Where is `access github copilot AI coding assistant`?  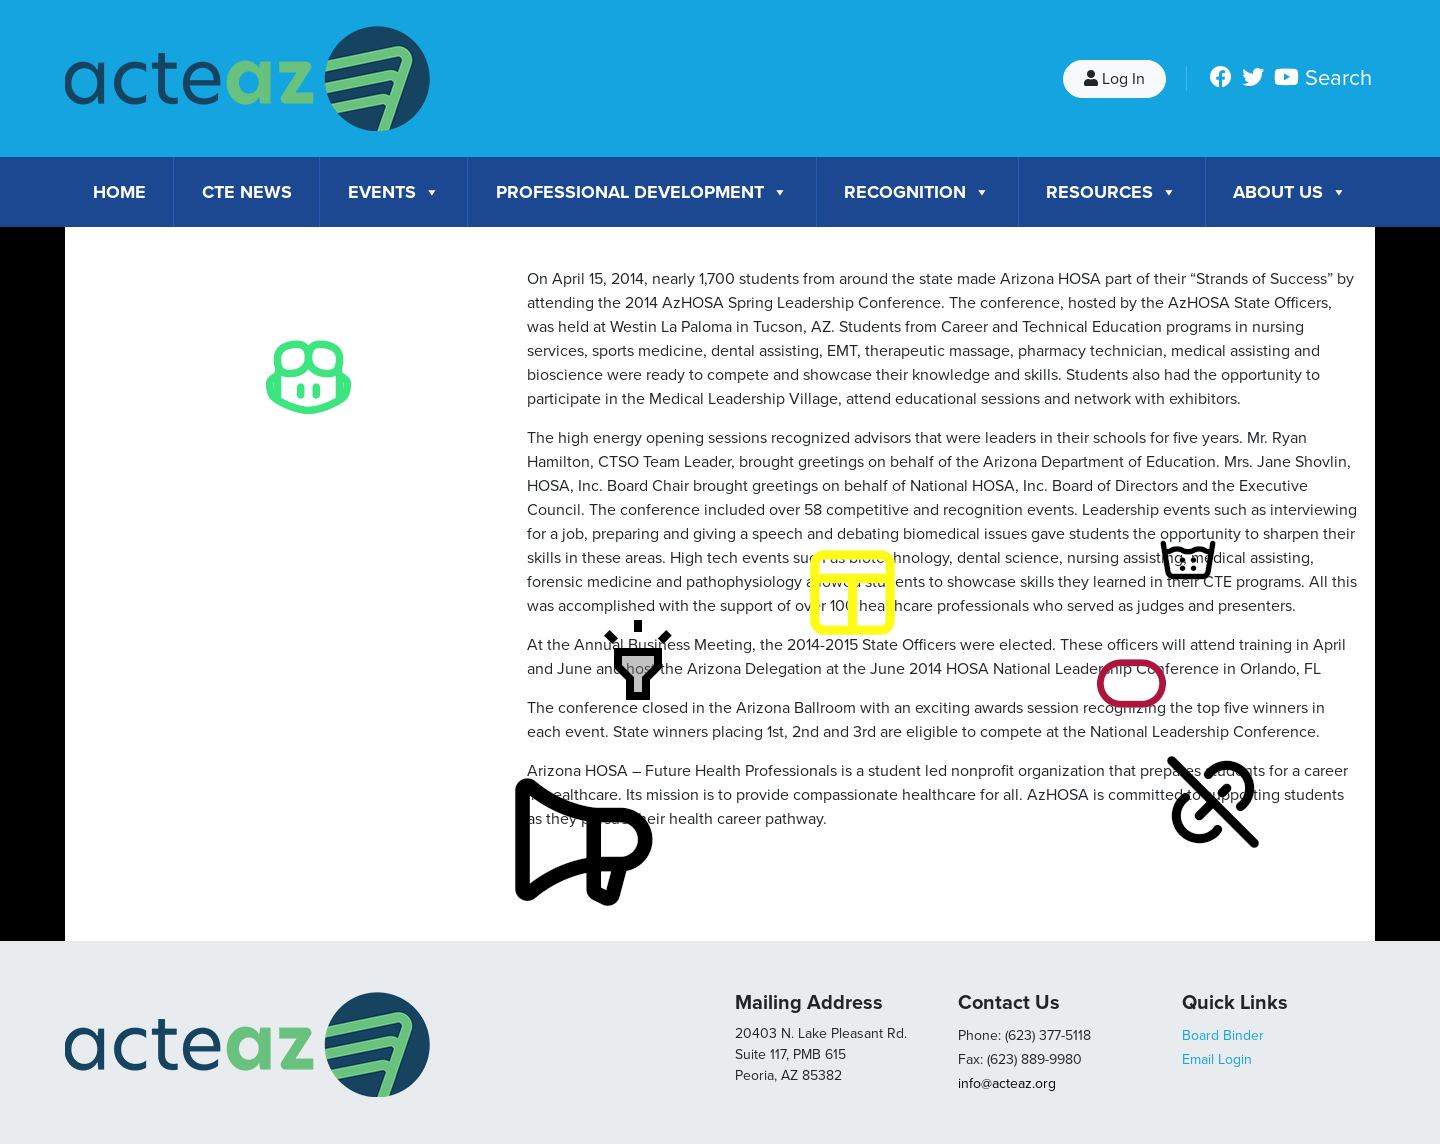
access github copilot AI coding assistant is located at coordinates (308, 375).